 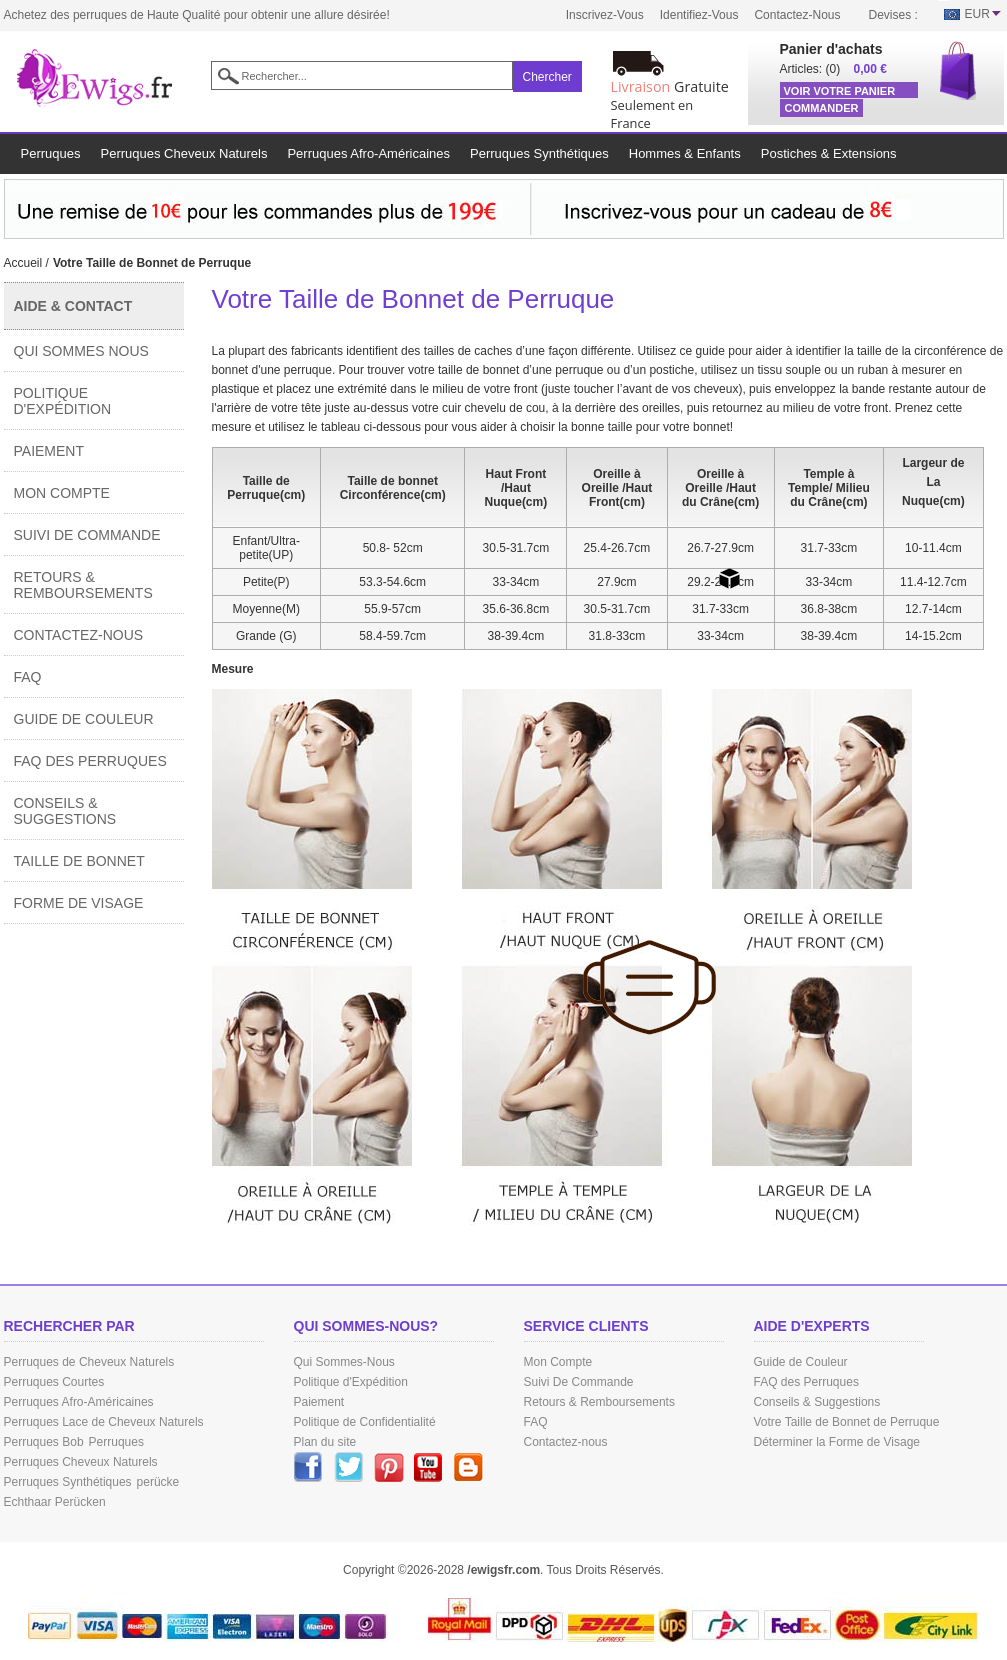 I want to click on view 3D model or object, so click(x=729, y=578).